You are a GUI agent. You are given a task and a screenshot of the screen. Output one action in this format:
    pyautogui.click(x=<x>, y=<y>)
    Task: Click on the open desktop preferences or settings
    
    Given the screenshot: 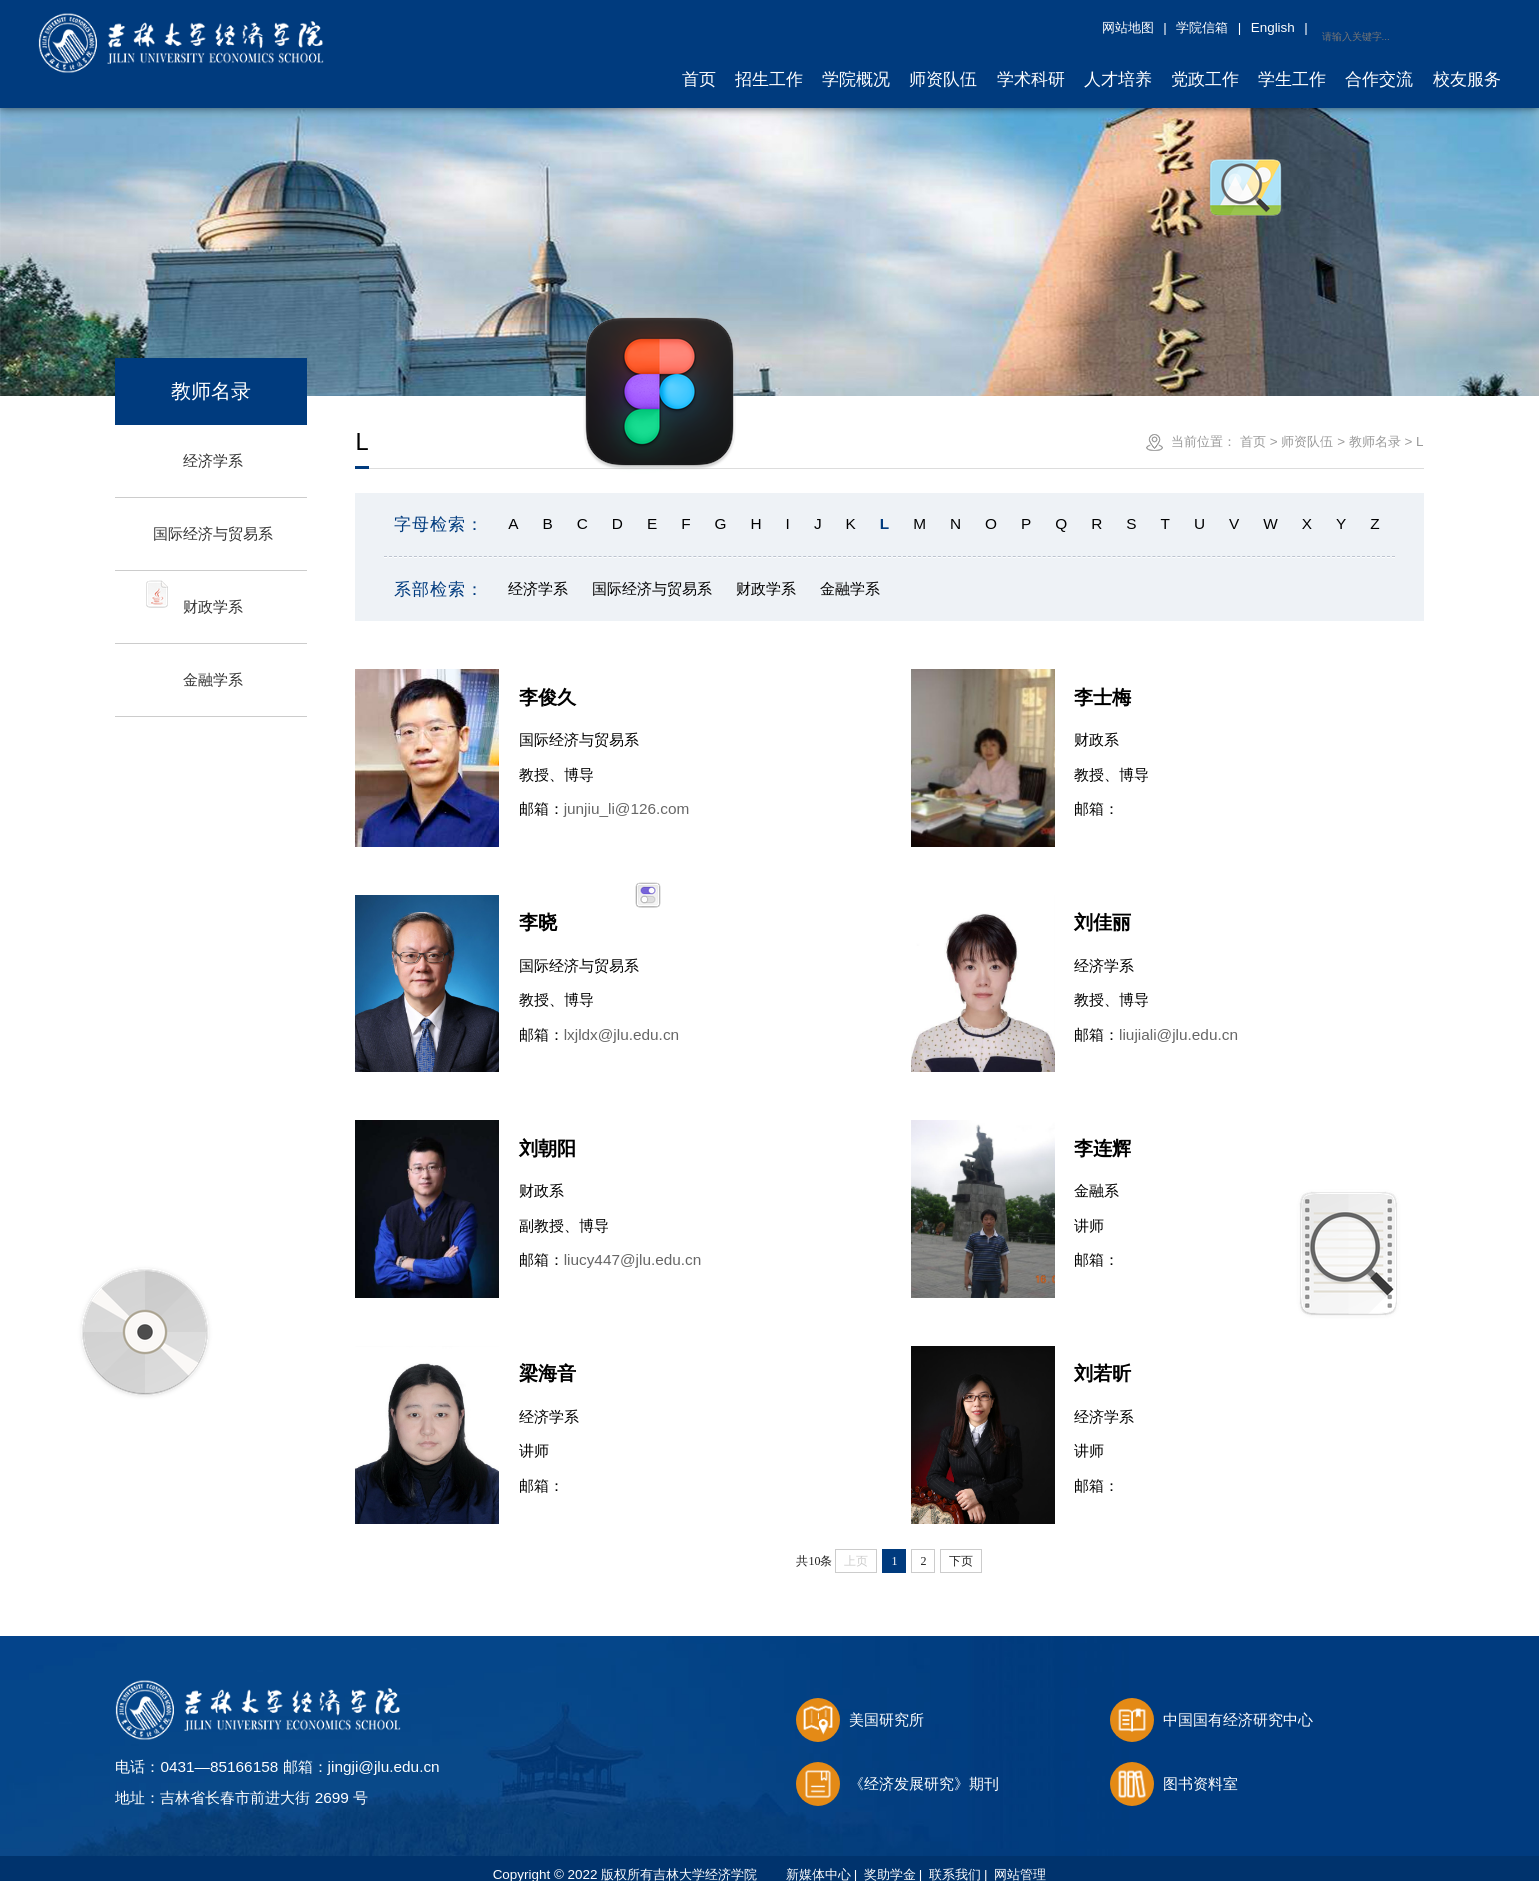 What is the action you would take?
    pyautogui.click(x=648, y=895)
    